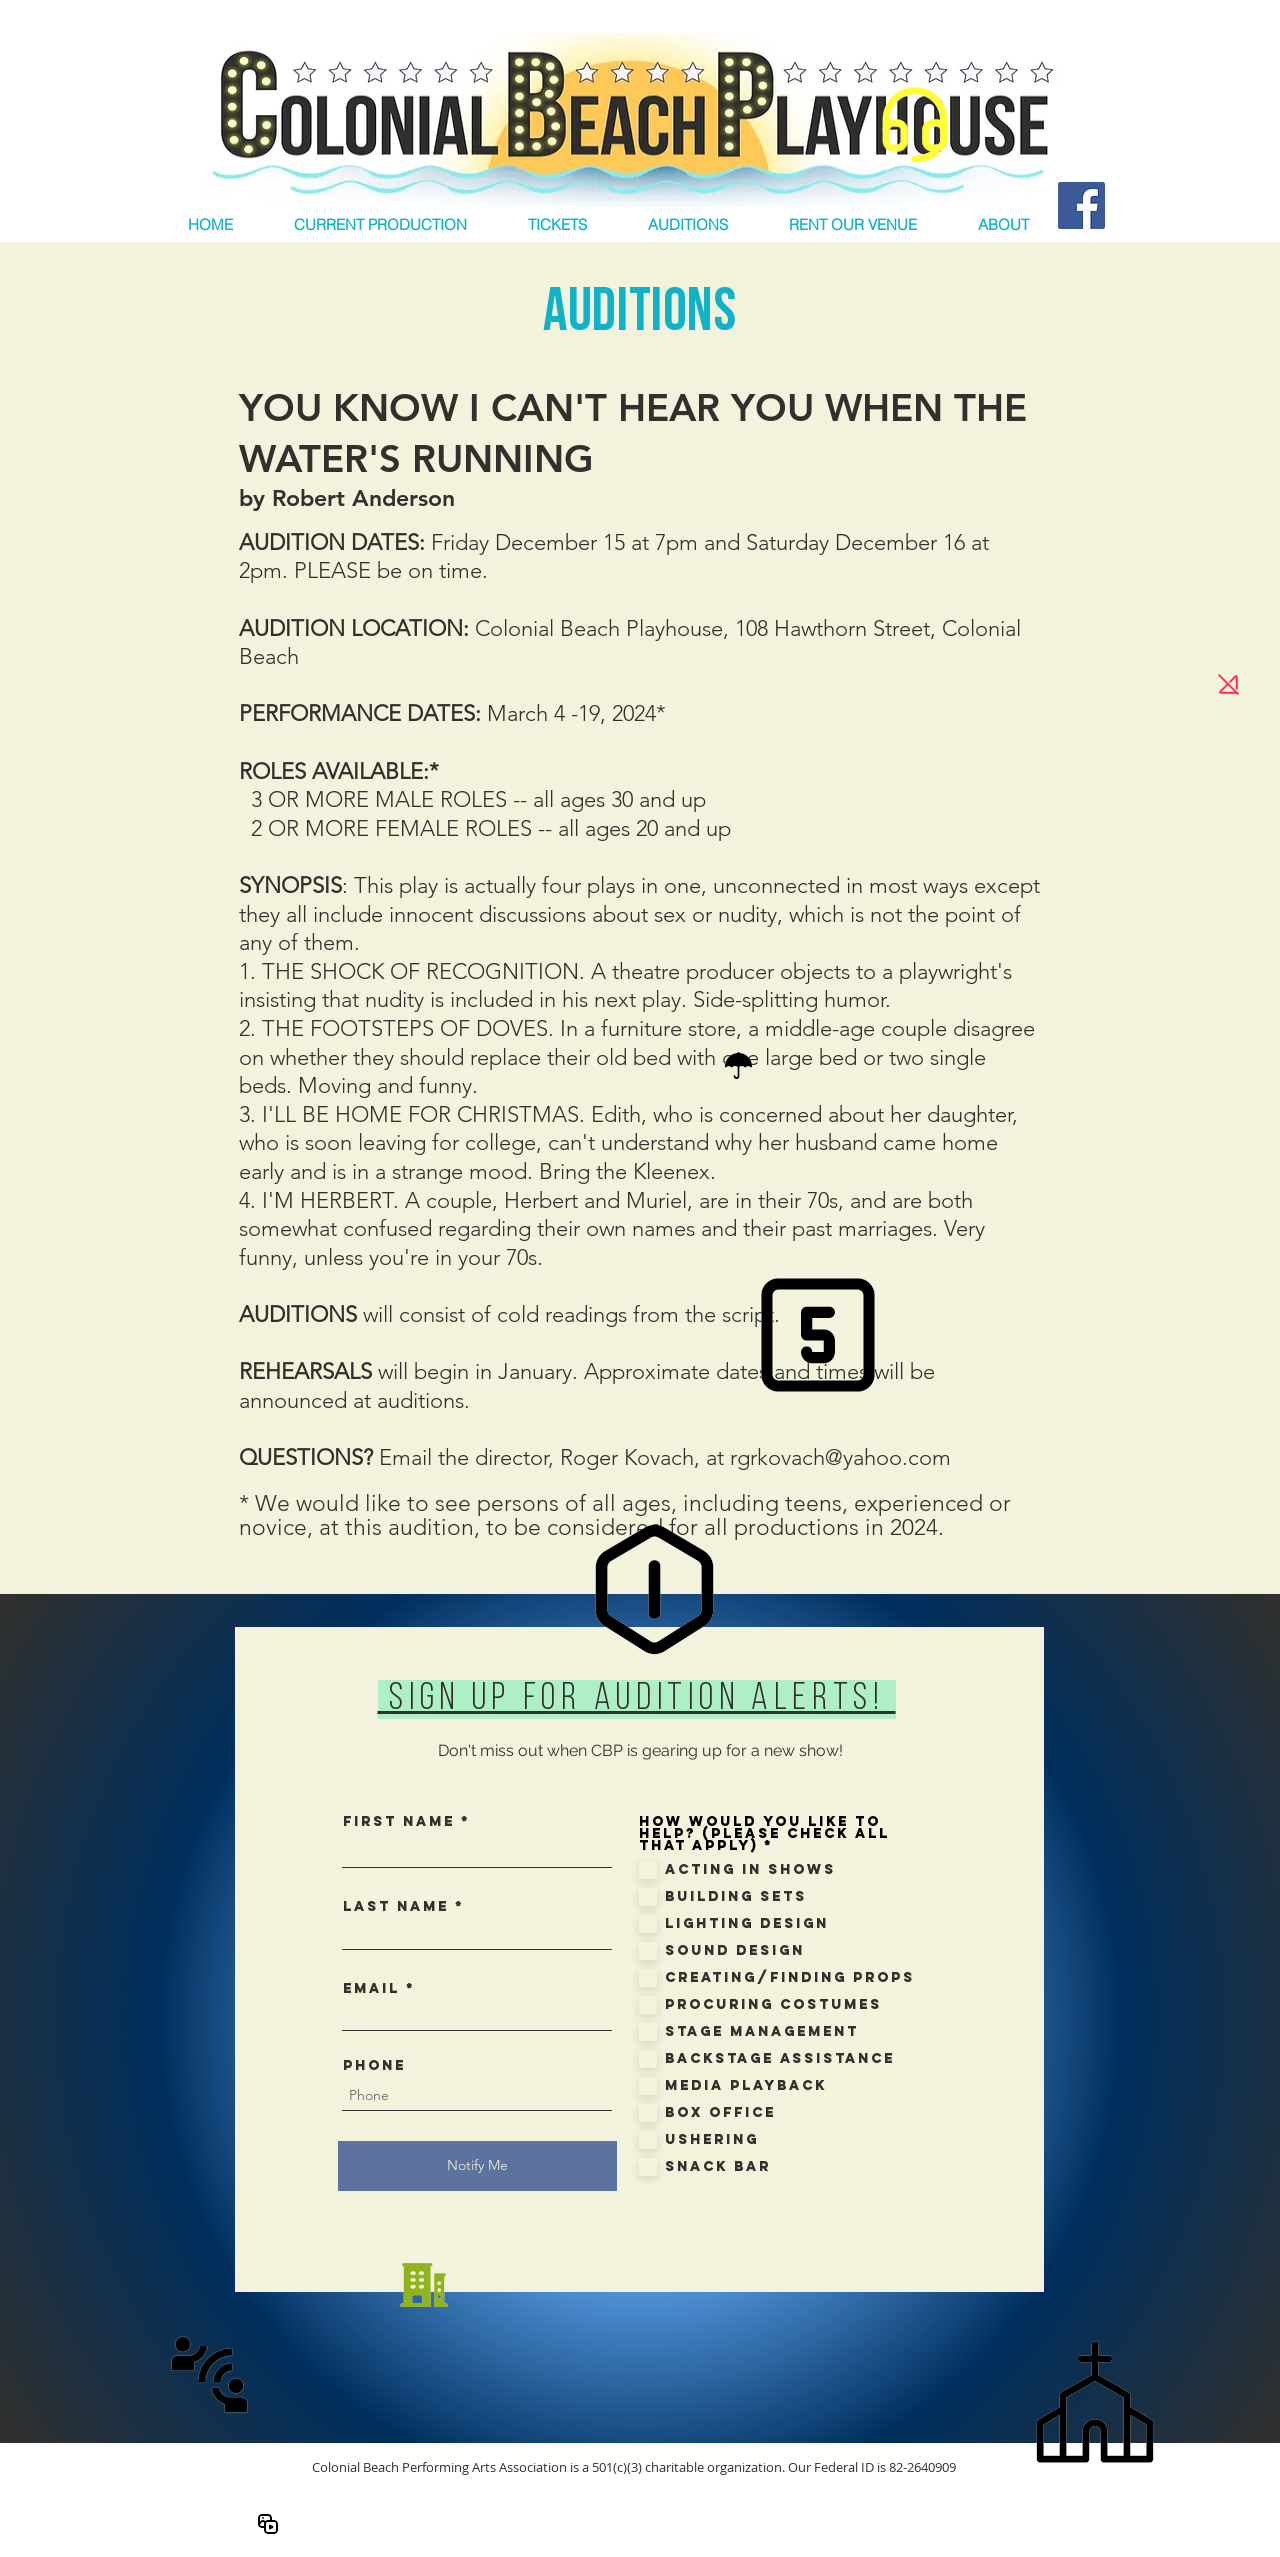  What do you see at coordinates (915, 123) in the screenshot?
I see `contact customer support` at bounding box center [915, 123].